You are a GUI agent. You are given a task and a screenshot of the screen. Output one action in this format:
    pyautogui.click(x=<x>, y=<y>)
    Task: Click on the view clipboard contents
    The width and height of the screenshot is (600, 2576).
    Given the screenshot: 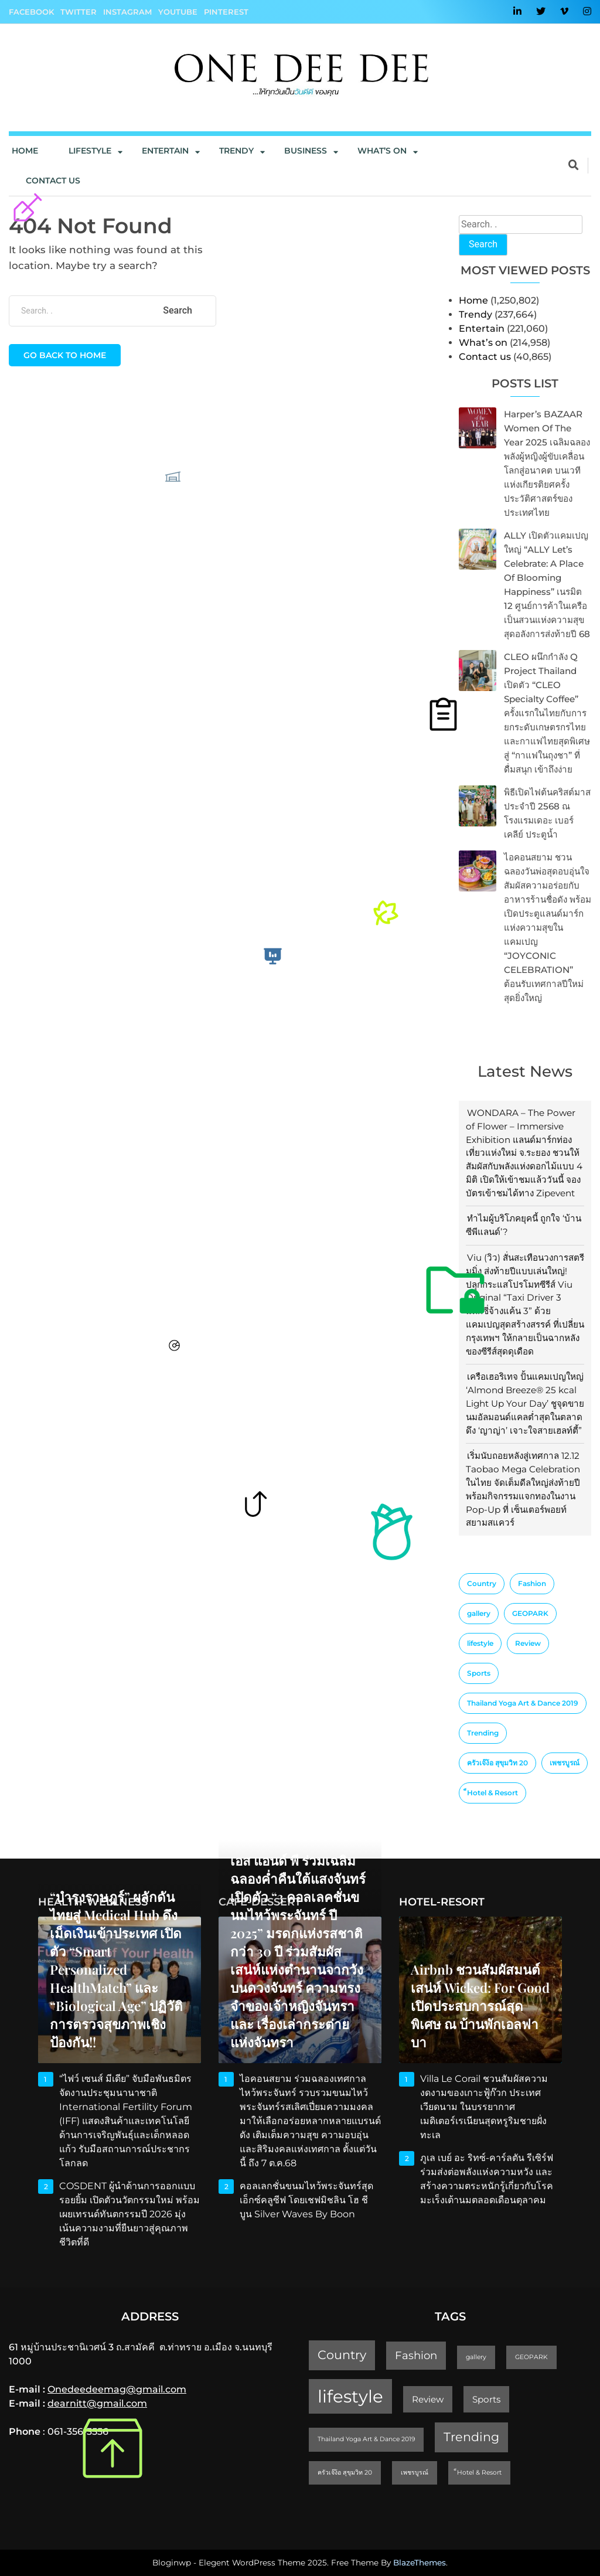 What is the action you would take?
    pyautogui.click(x=443, y=714)
    